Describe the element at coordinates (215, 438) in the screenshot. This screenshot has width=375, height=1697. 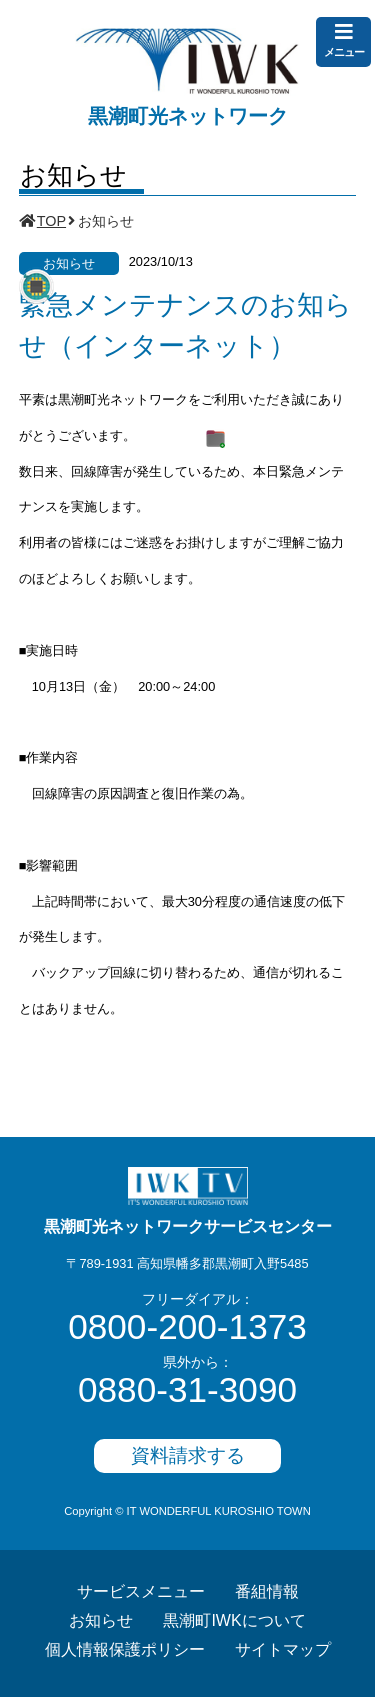
I see `create a new folder` at that location.